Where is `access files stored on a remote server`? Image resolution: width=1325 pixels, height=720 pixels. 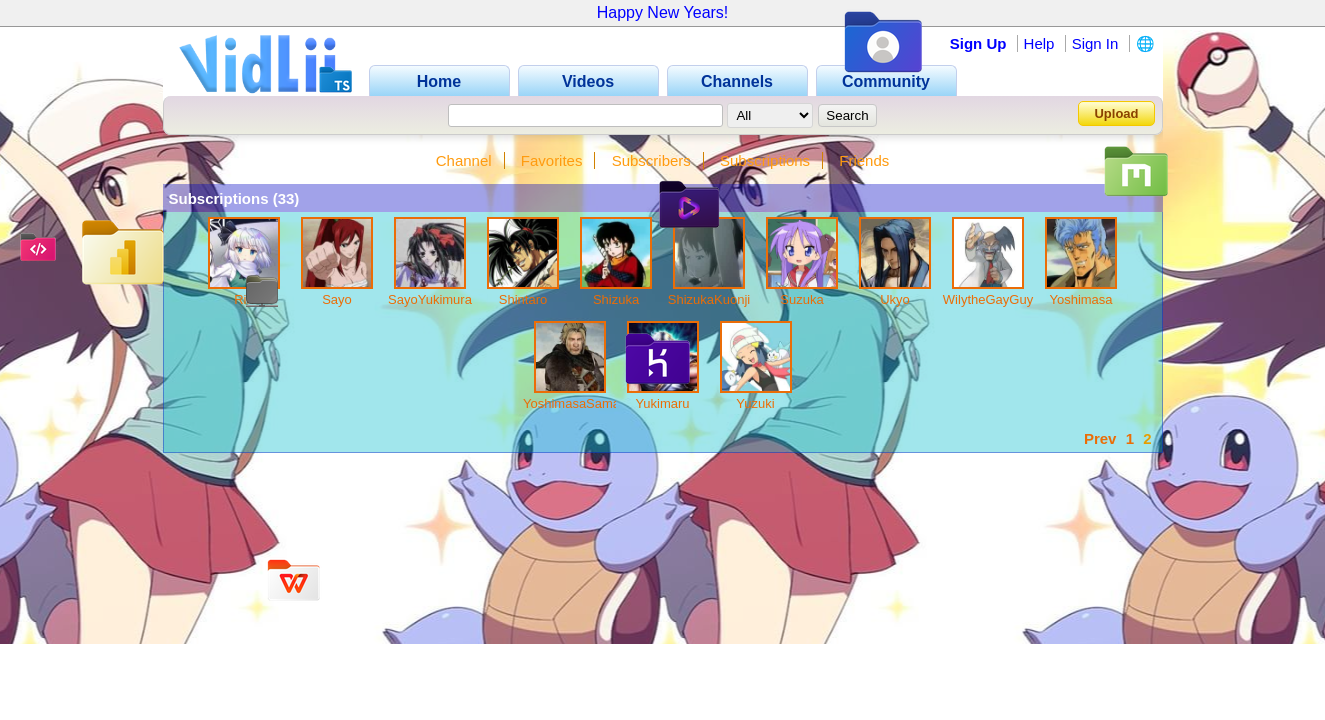 access files stored on a remote server is located at coordinates (262, 291).